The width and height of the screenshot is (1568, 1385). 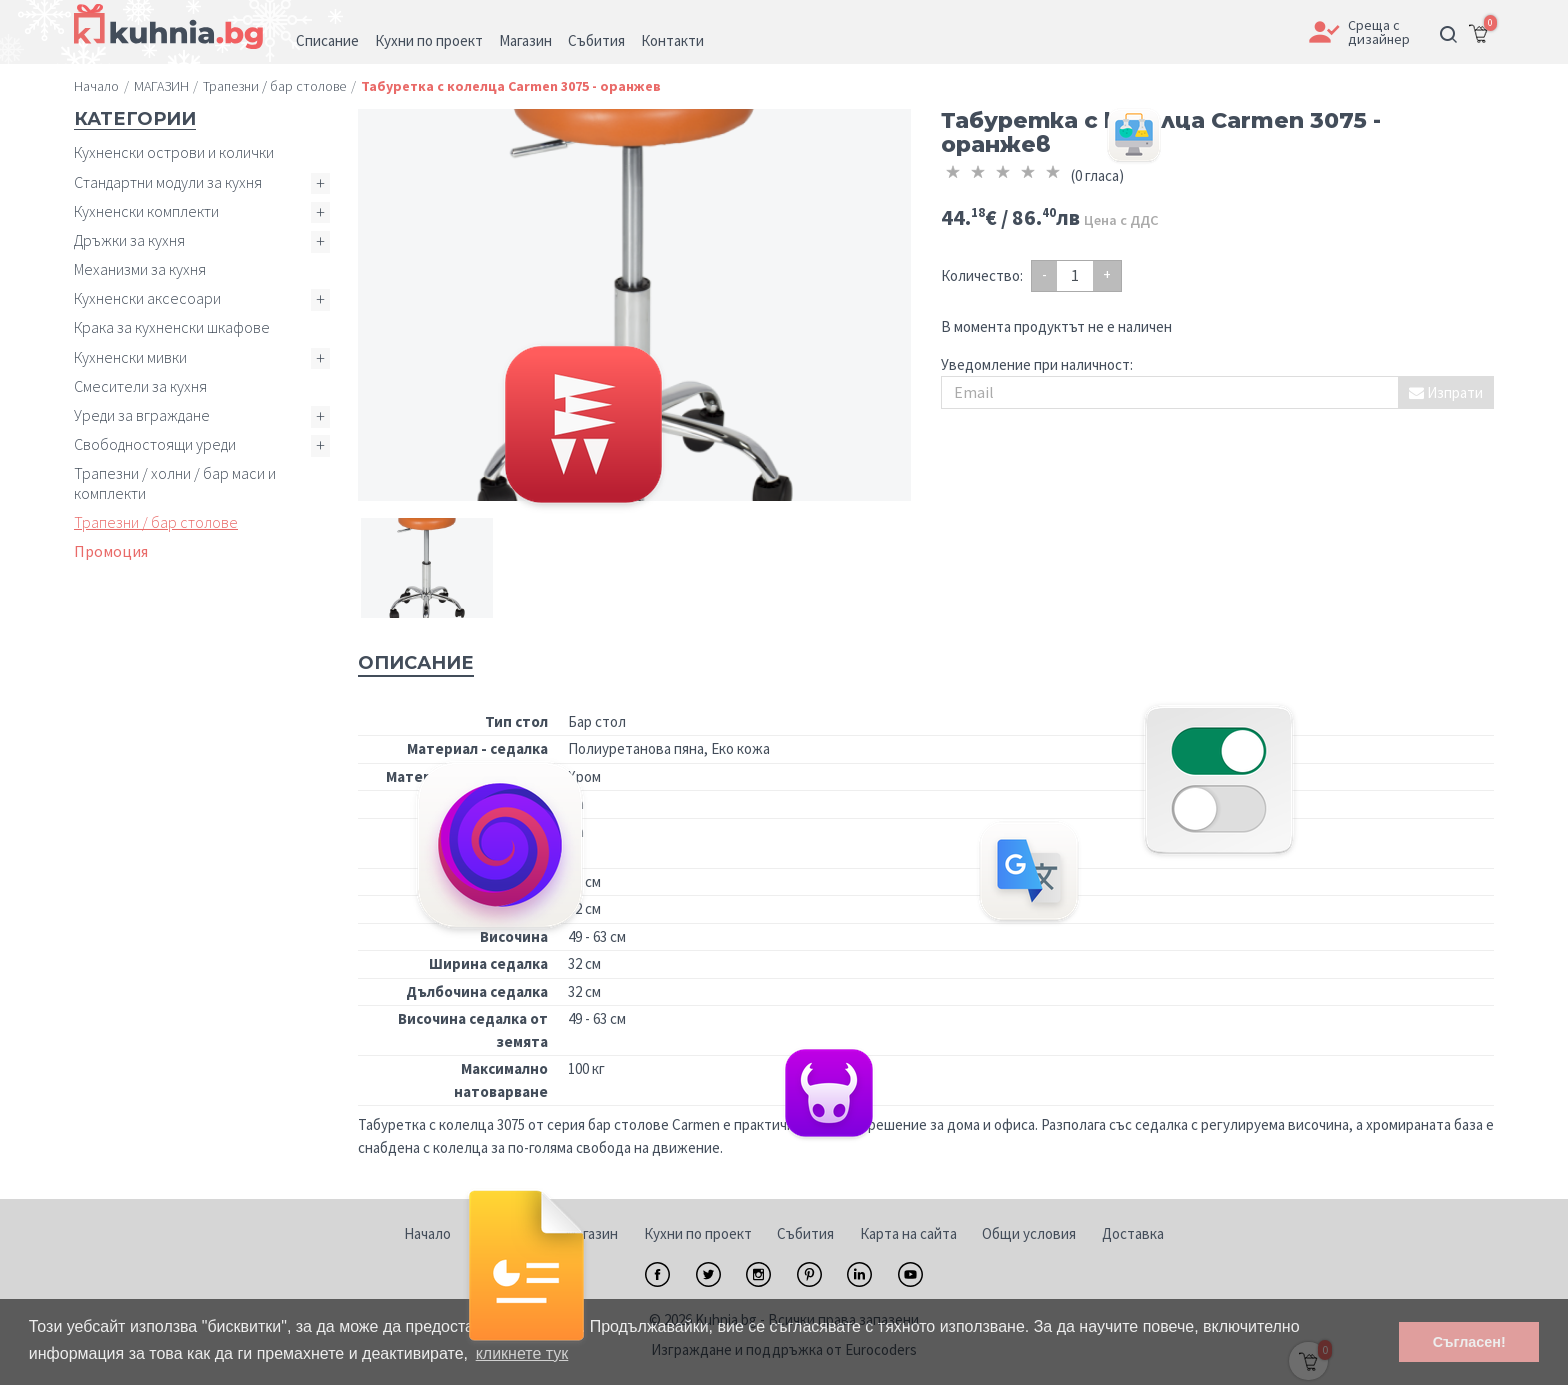 What do you see at coordinates (829, 1093) in the screenshot?
I see `launch hollow knight game` at bounding box center [829, 1093].